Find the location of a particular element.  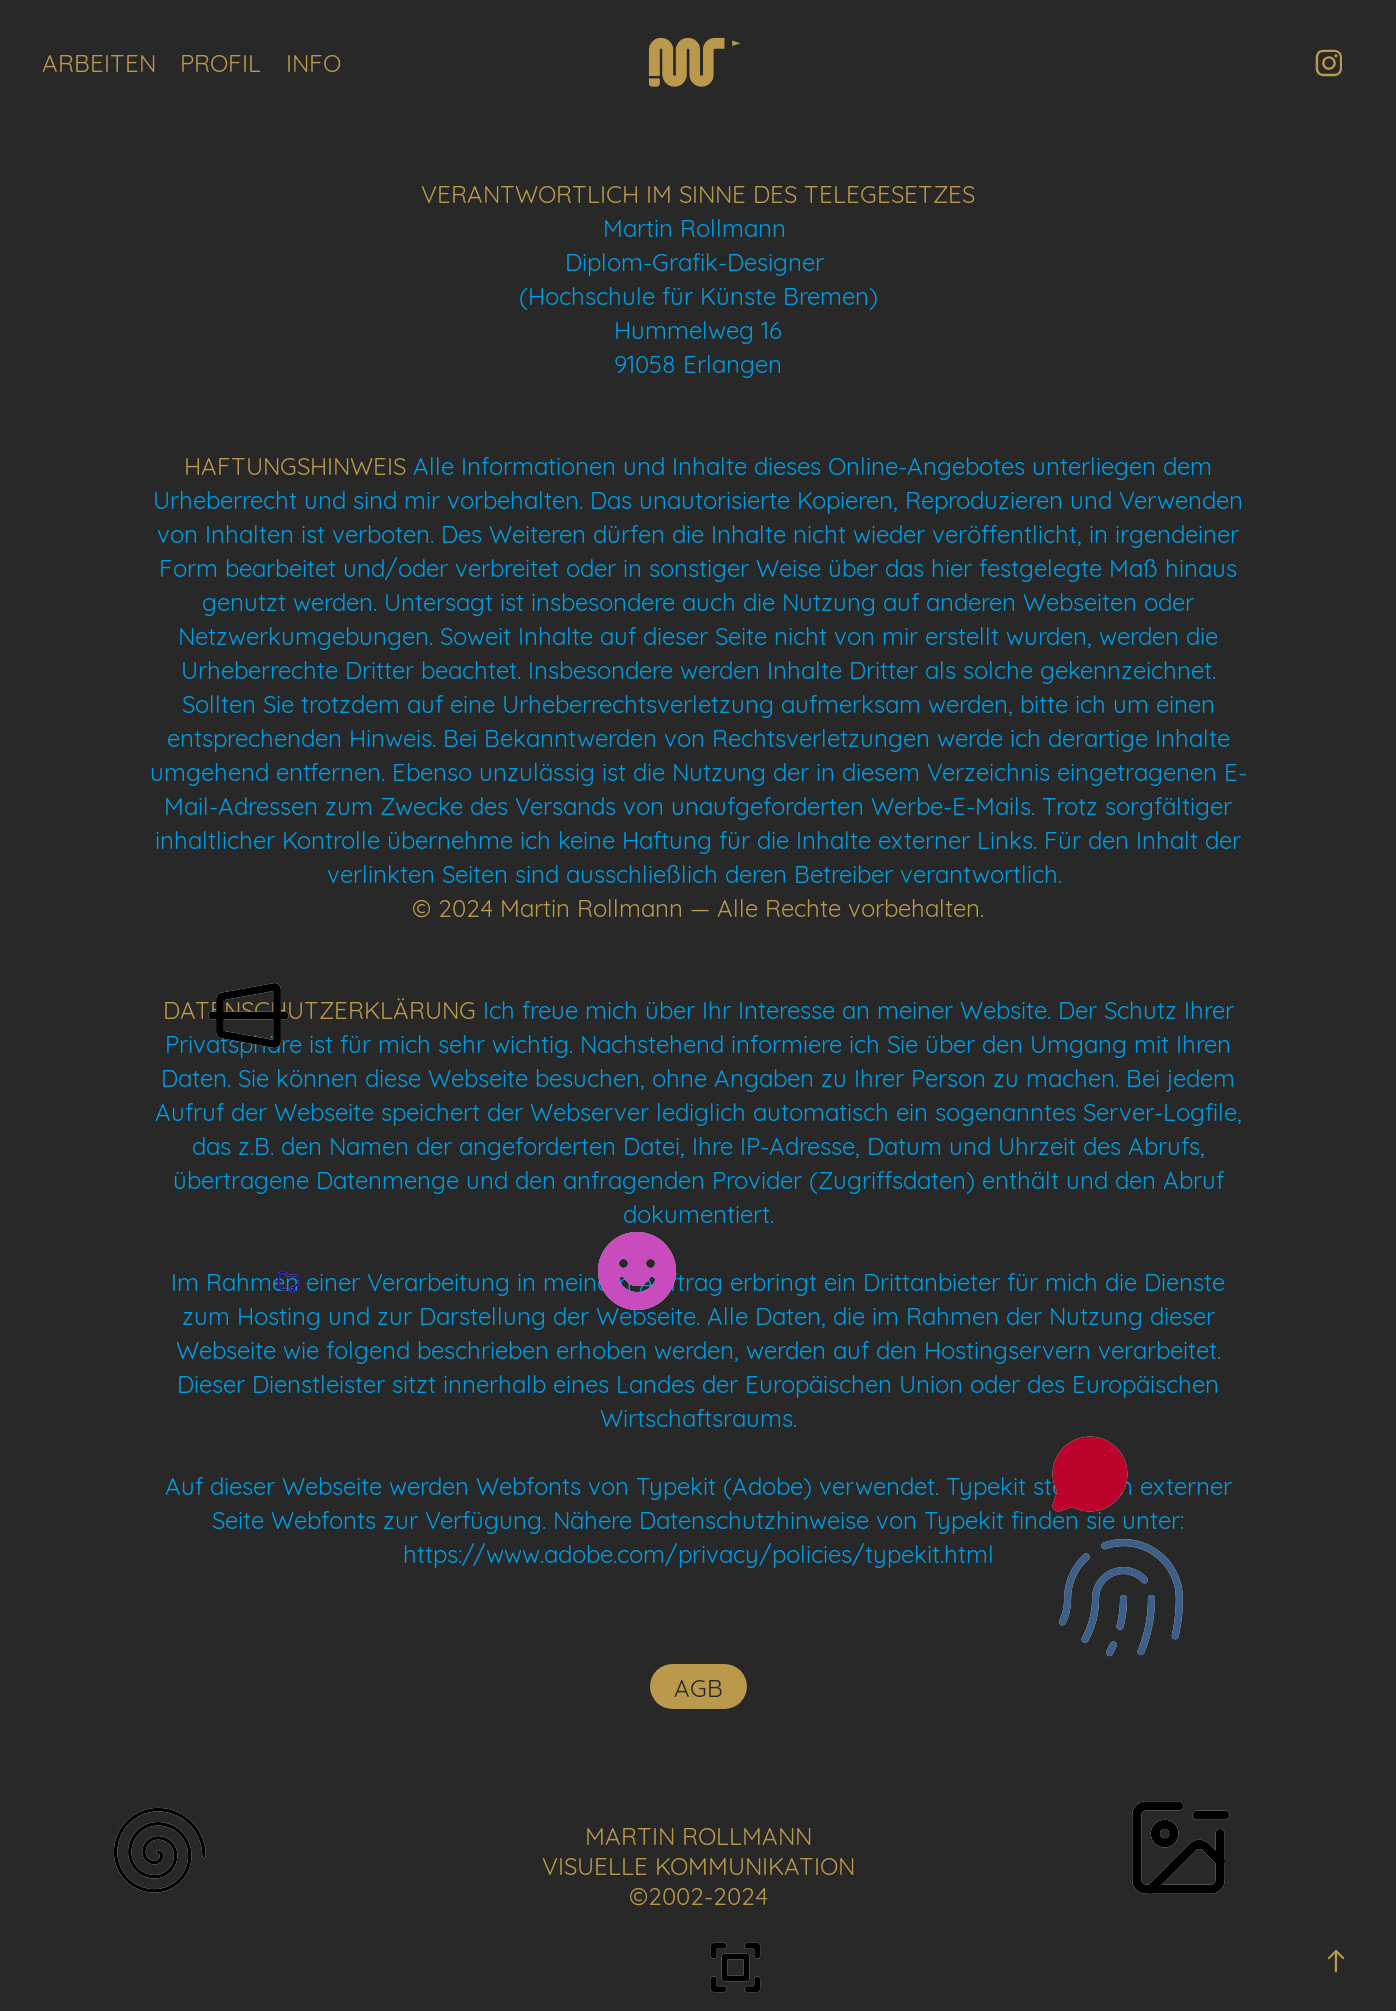

remove an image from the collection is located at coordinates (1178, 1847).